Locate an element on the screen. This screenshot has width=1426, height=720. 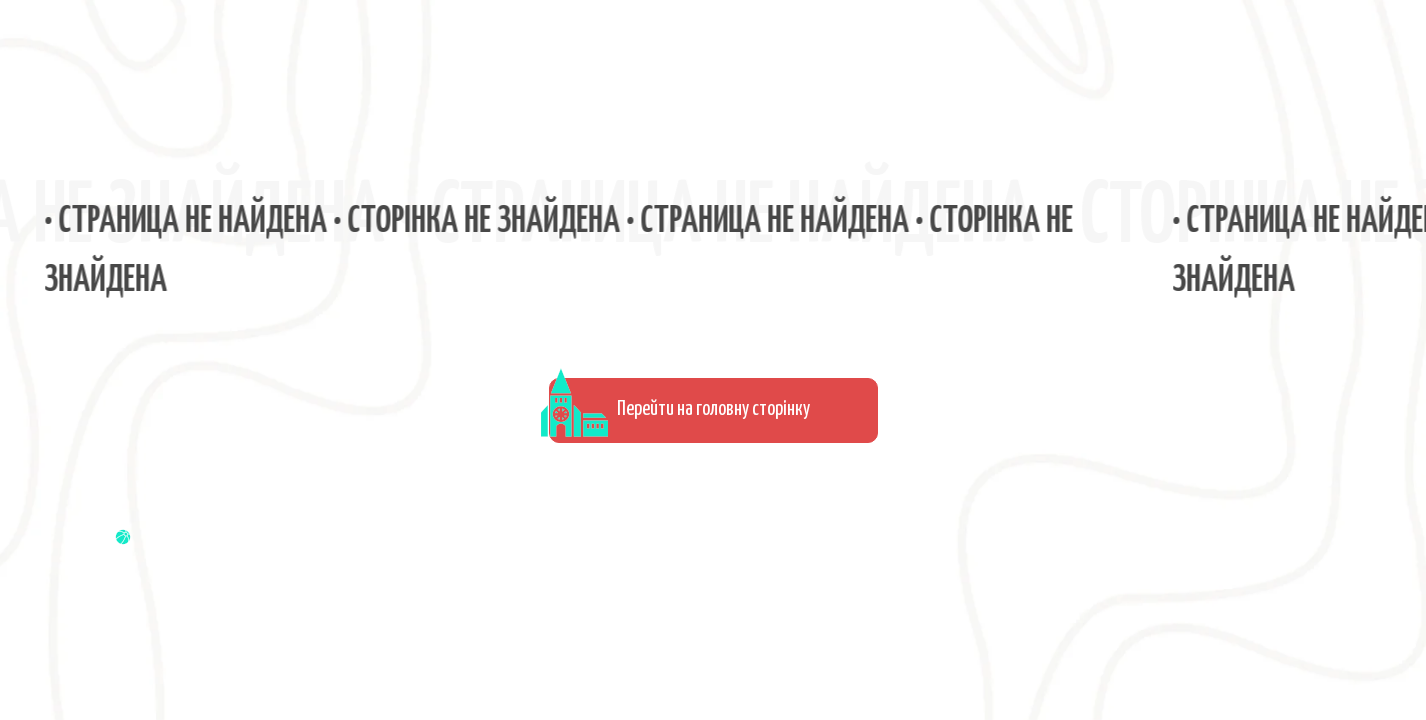
access beach or summer-themed games is located at coordinates (123, 537).